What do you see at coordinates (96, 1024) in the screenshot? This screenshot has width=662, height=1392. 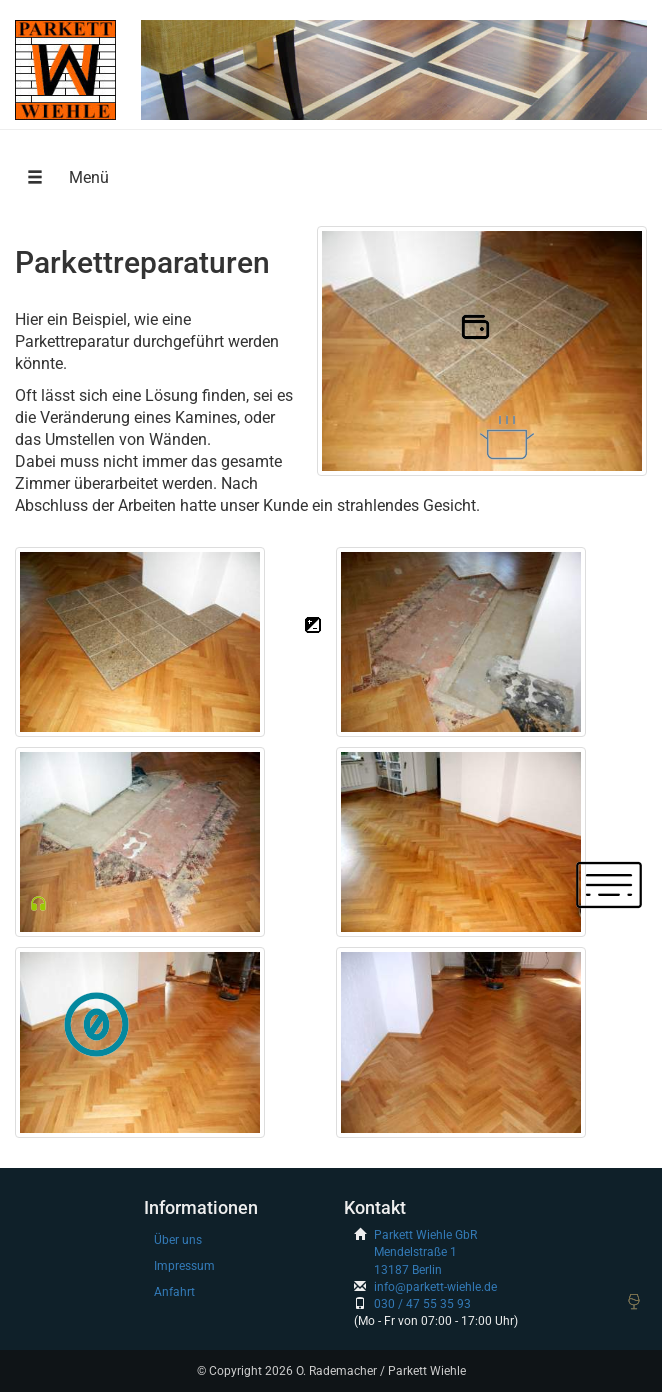 I see `indicates content is public domain (CC0 license)` at bounding box center [96, 1024].